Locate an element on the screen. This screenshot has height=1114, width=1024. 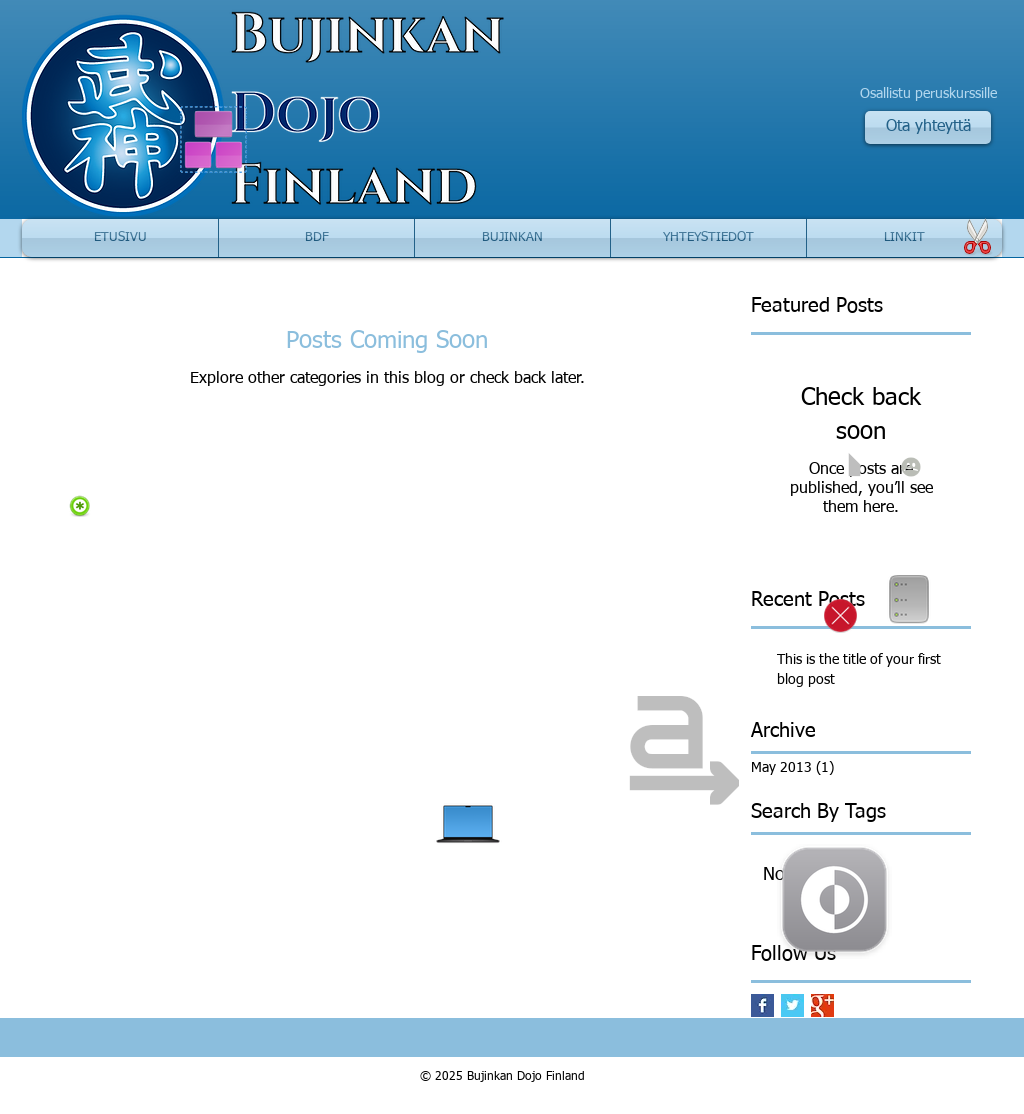
access network server settings is located at coordinates (909, 599).